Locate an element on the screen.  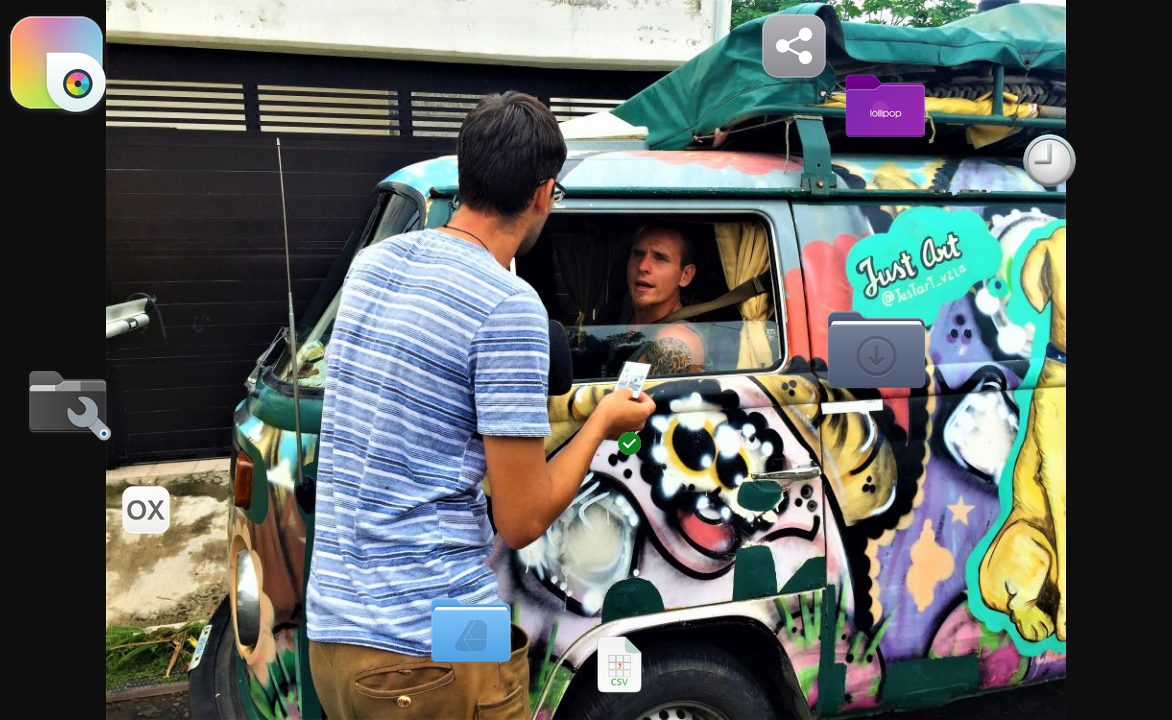
open resource hacker project folder is located at coordinates (67, 403).